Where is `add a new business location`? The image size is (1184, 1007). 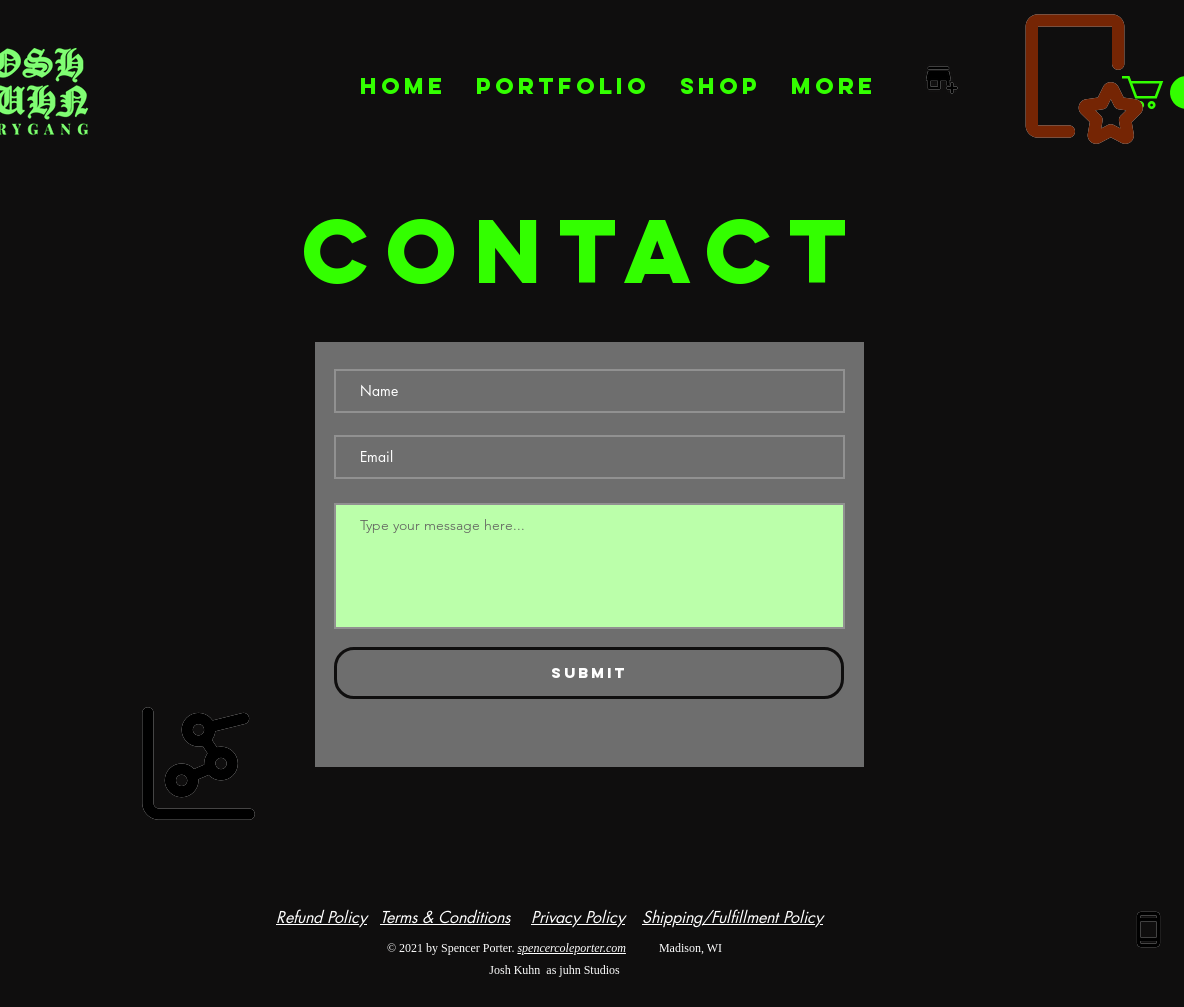 add a new business location is located at coordinates (942, 78).